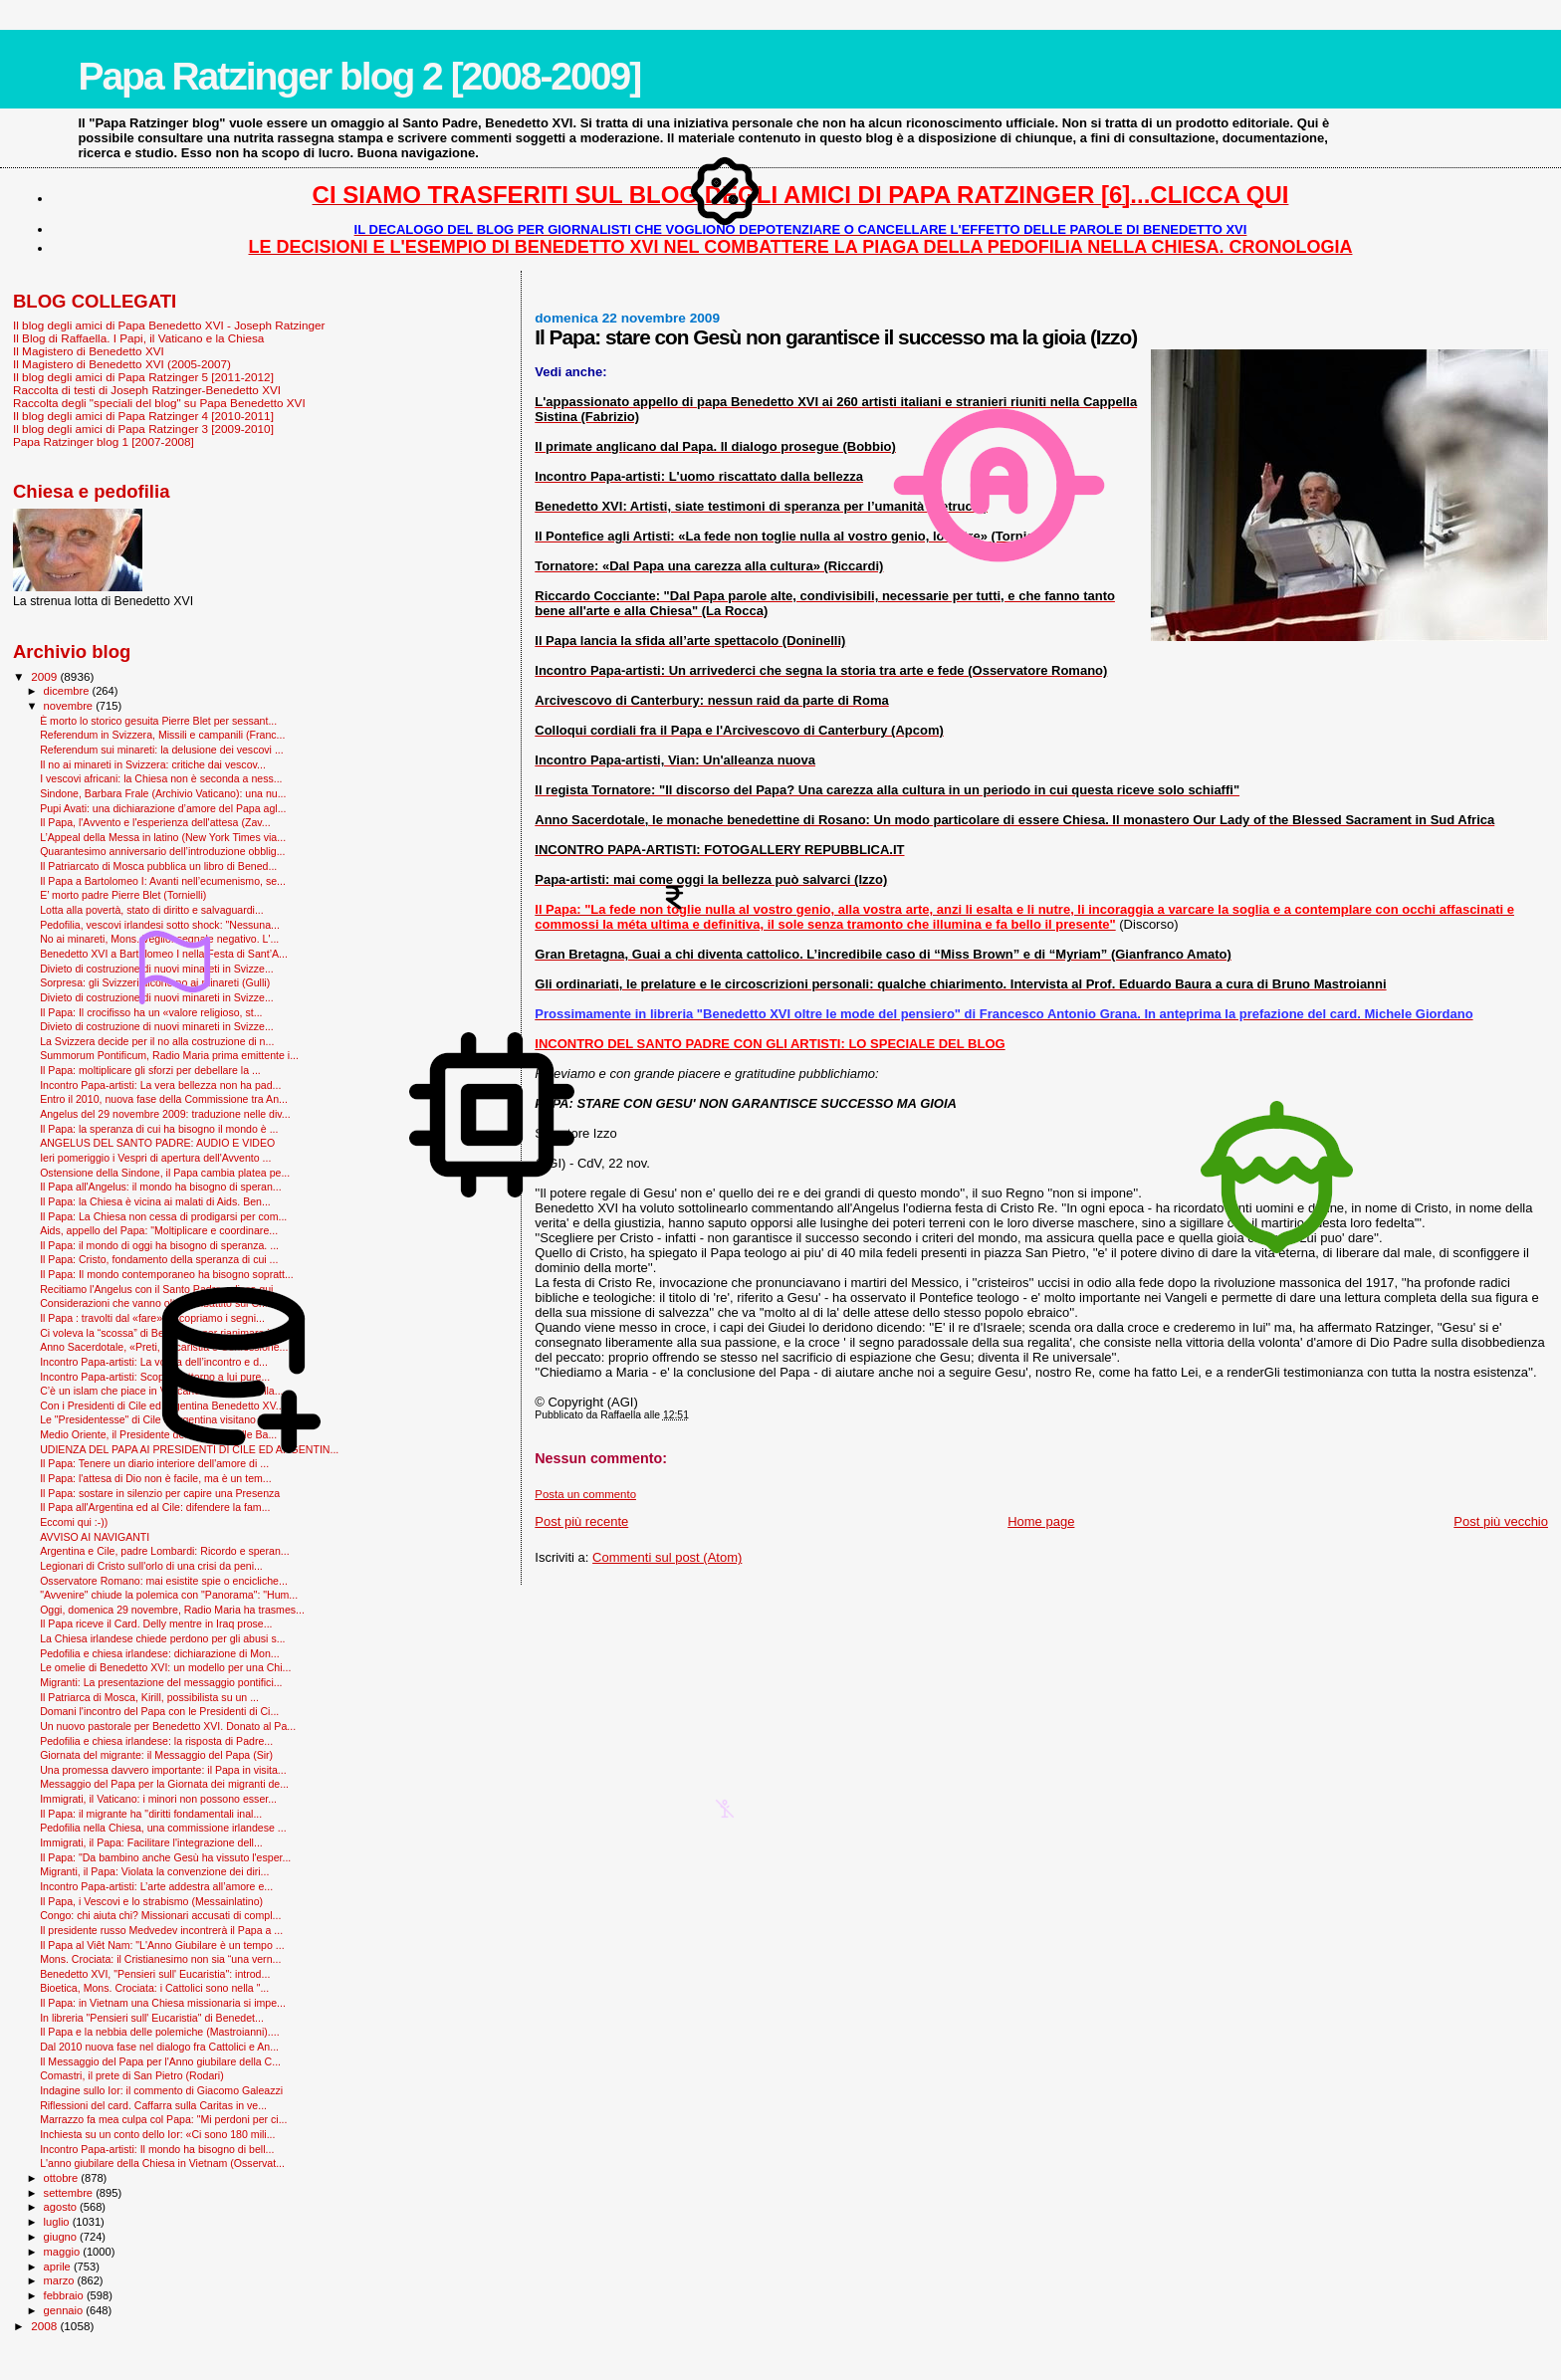 This screenshot has width=1561, height=2380. I want to click on add a new database, so click(233, 1366).